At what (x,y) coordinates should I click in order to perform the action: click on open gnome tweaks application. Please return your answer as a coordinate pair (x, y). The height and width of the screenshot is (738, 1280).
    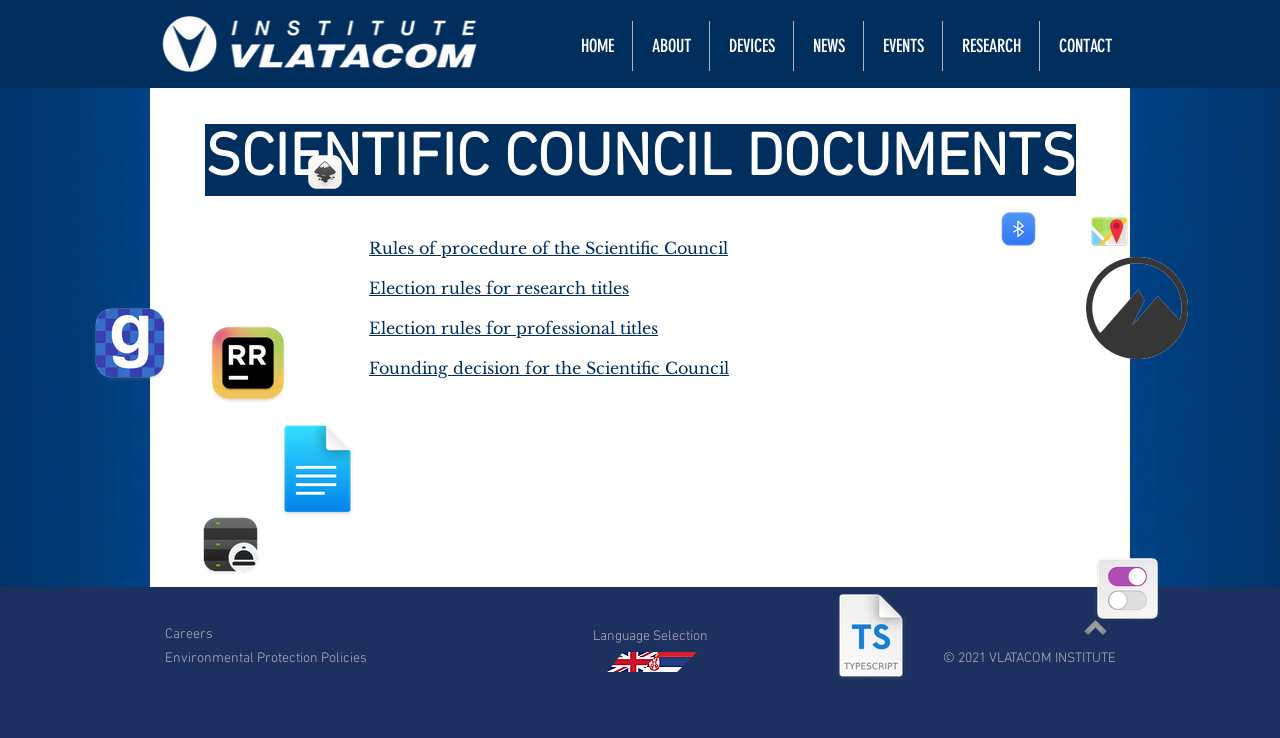
    Looking at the image, I should click on (1127, 588).